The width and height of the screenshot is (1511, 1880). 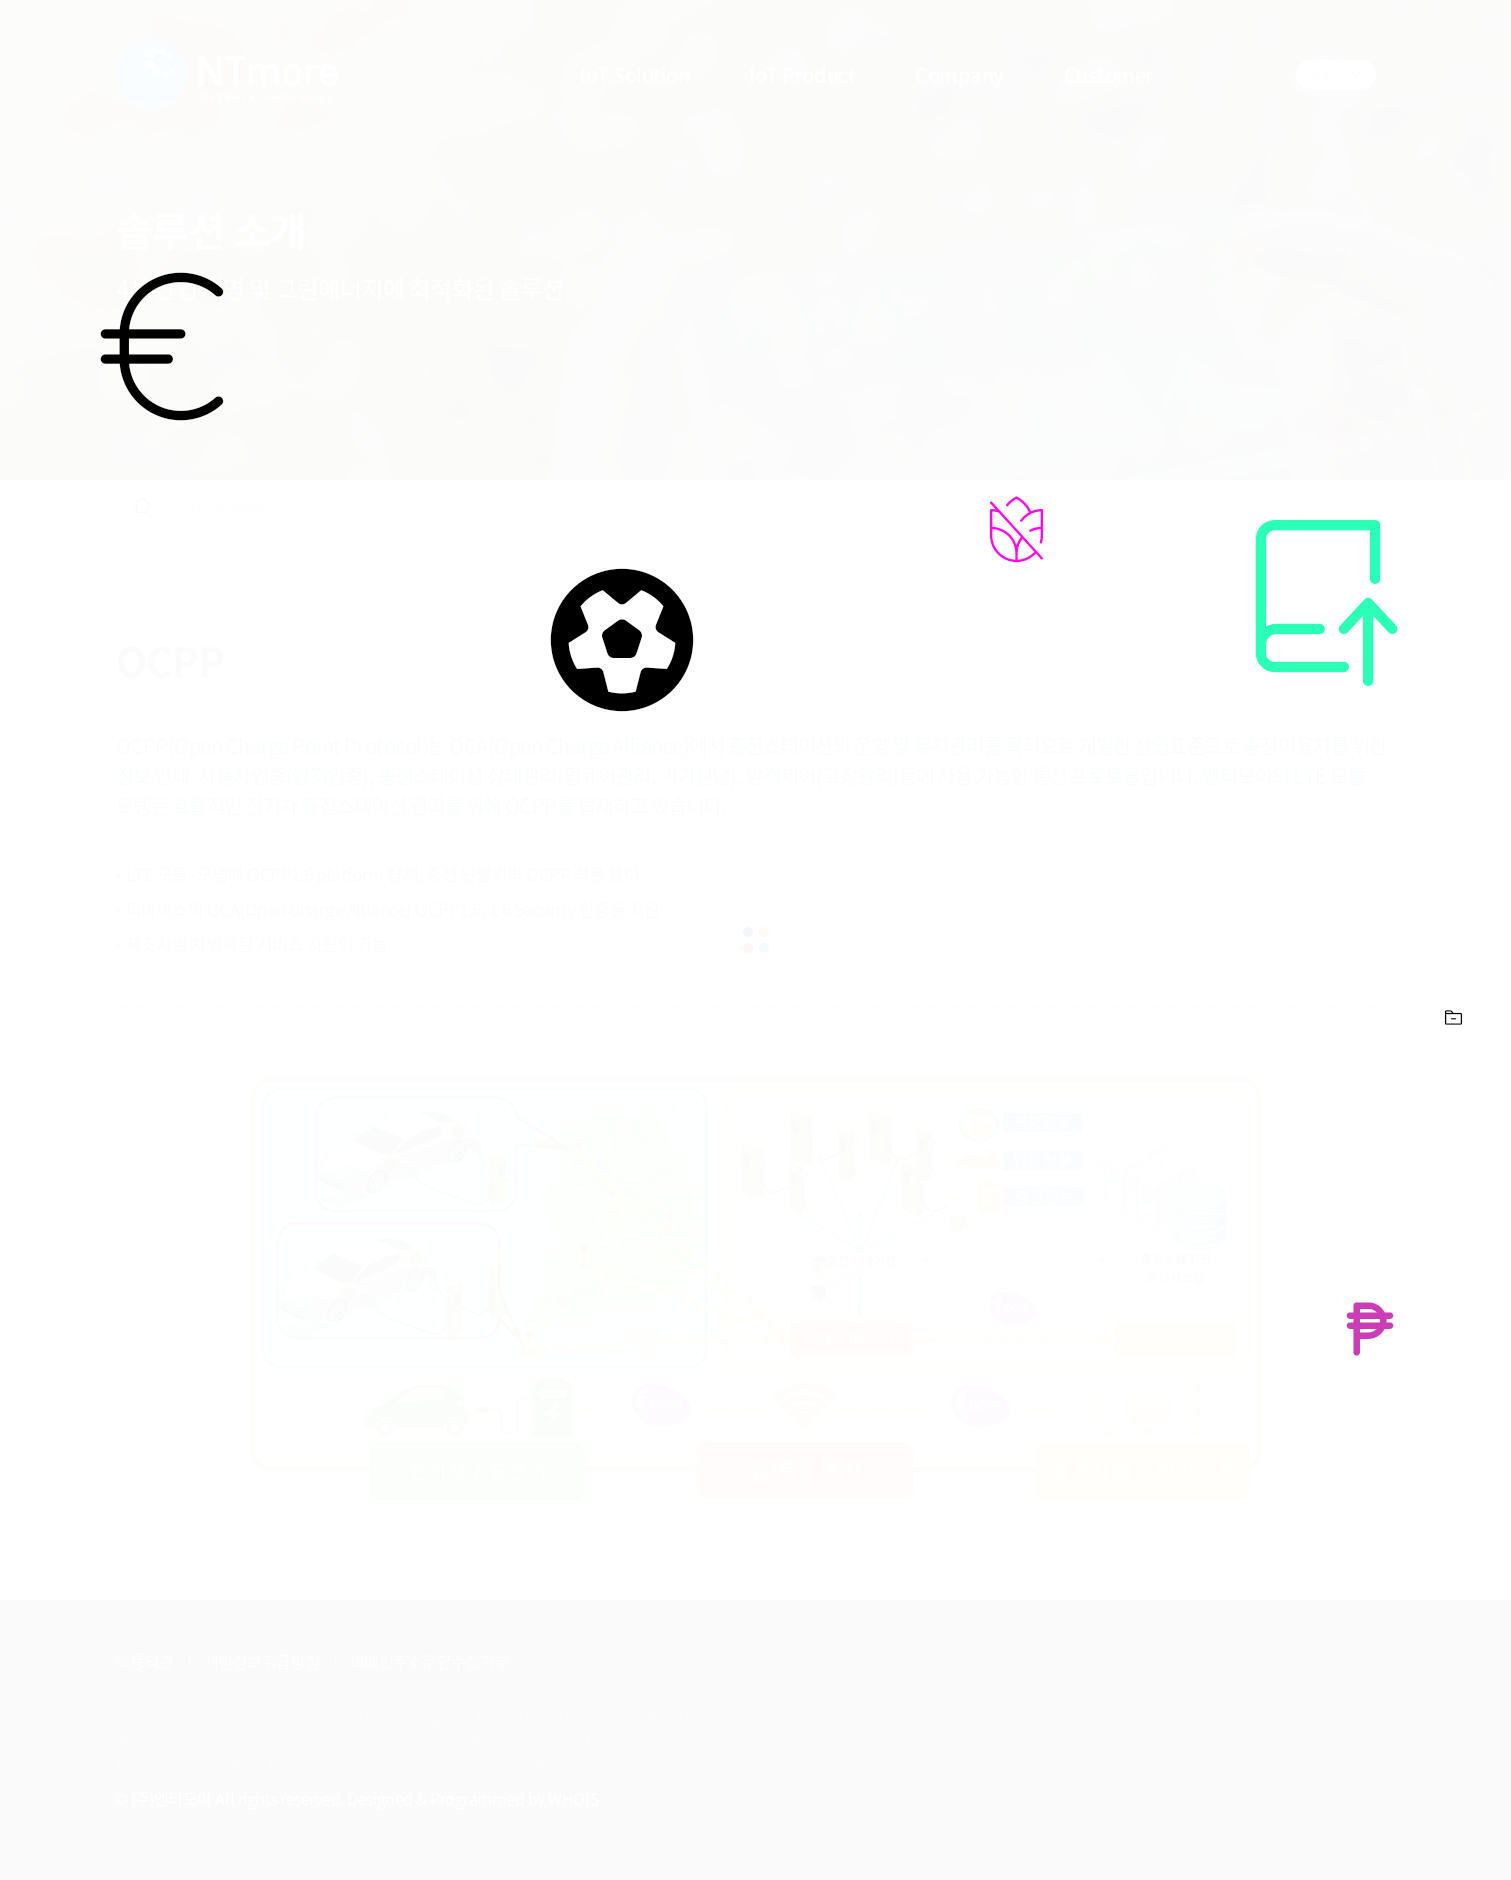 I want to click on push changes to a repository, so click(x=1318, y=603).